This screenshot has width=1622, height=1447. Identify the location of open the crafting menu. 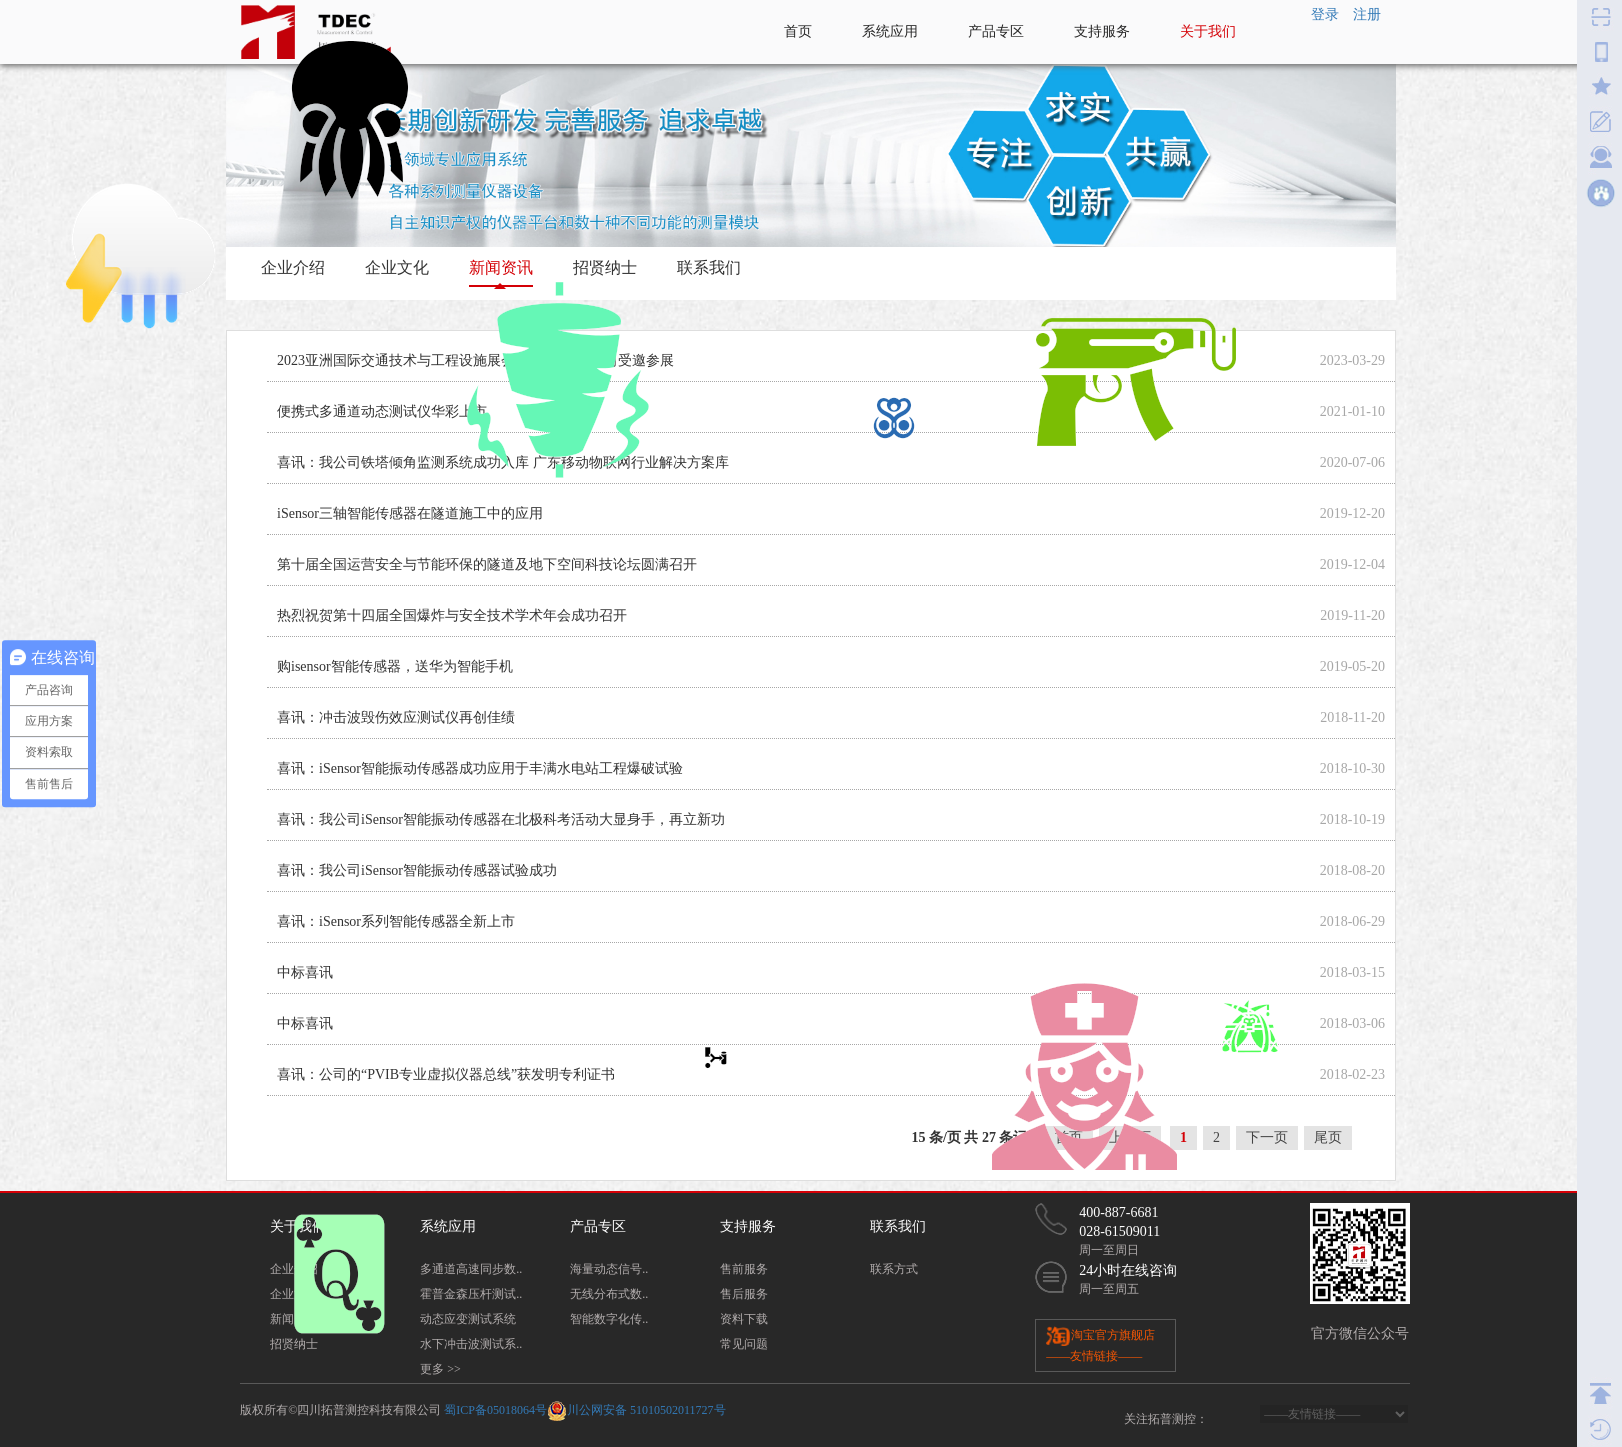
(716, 1058).